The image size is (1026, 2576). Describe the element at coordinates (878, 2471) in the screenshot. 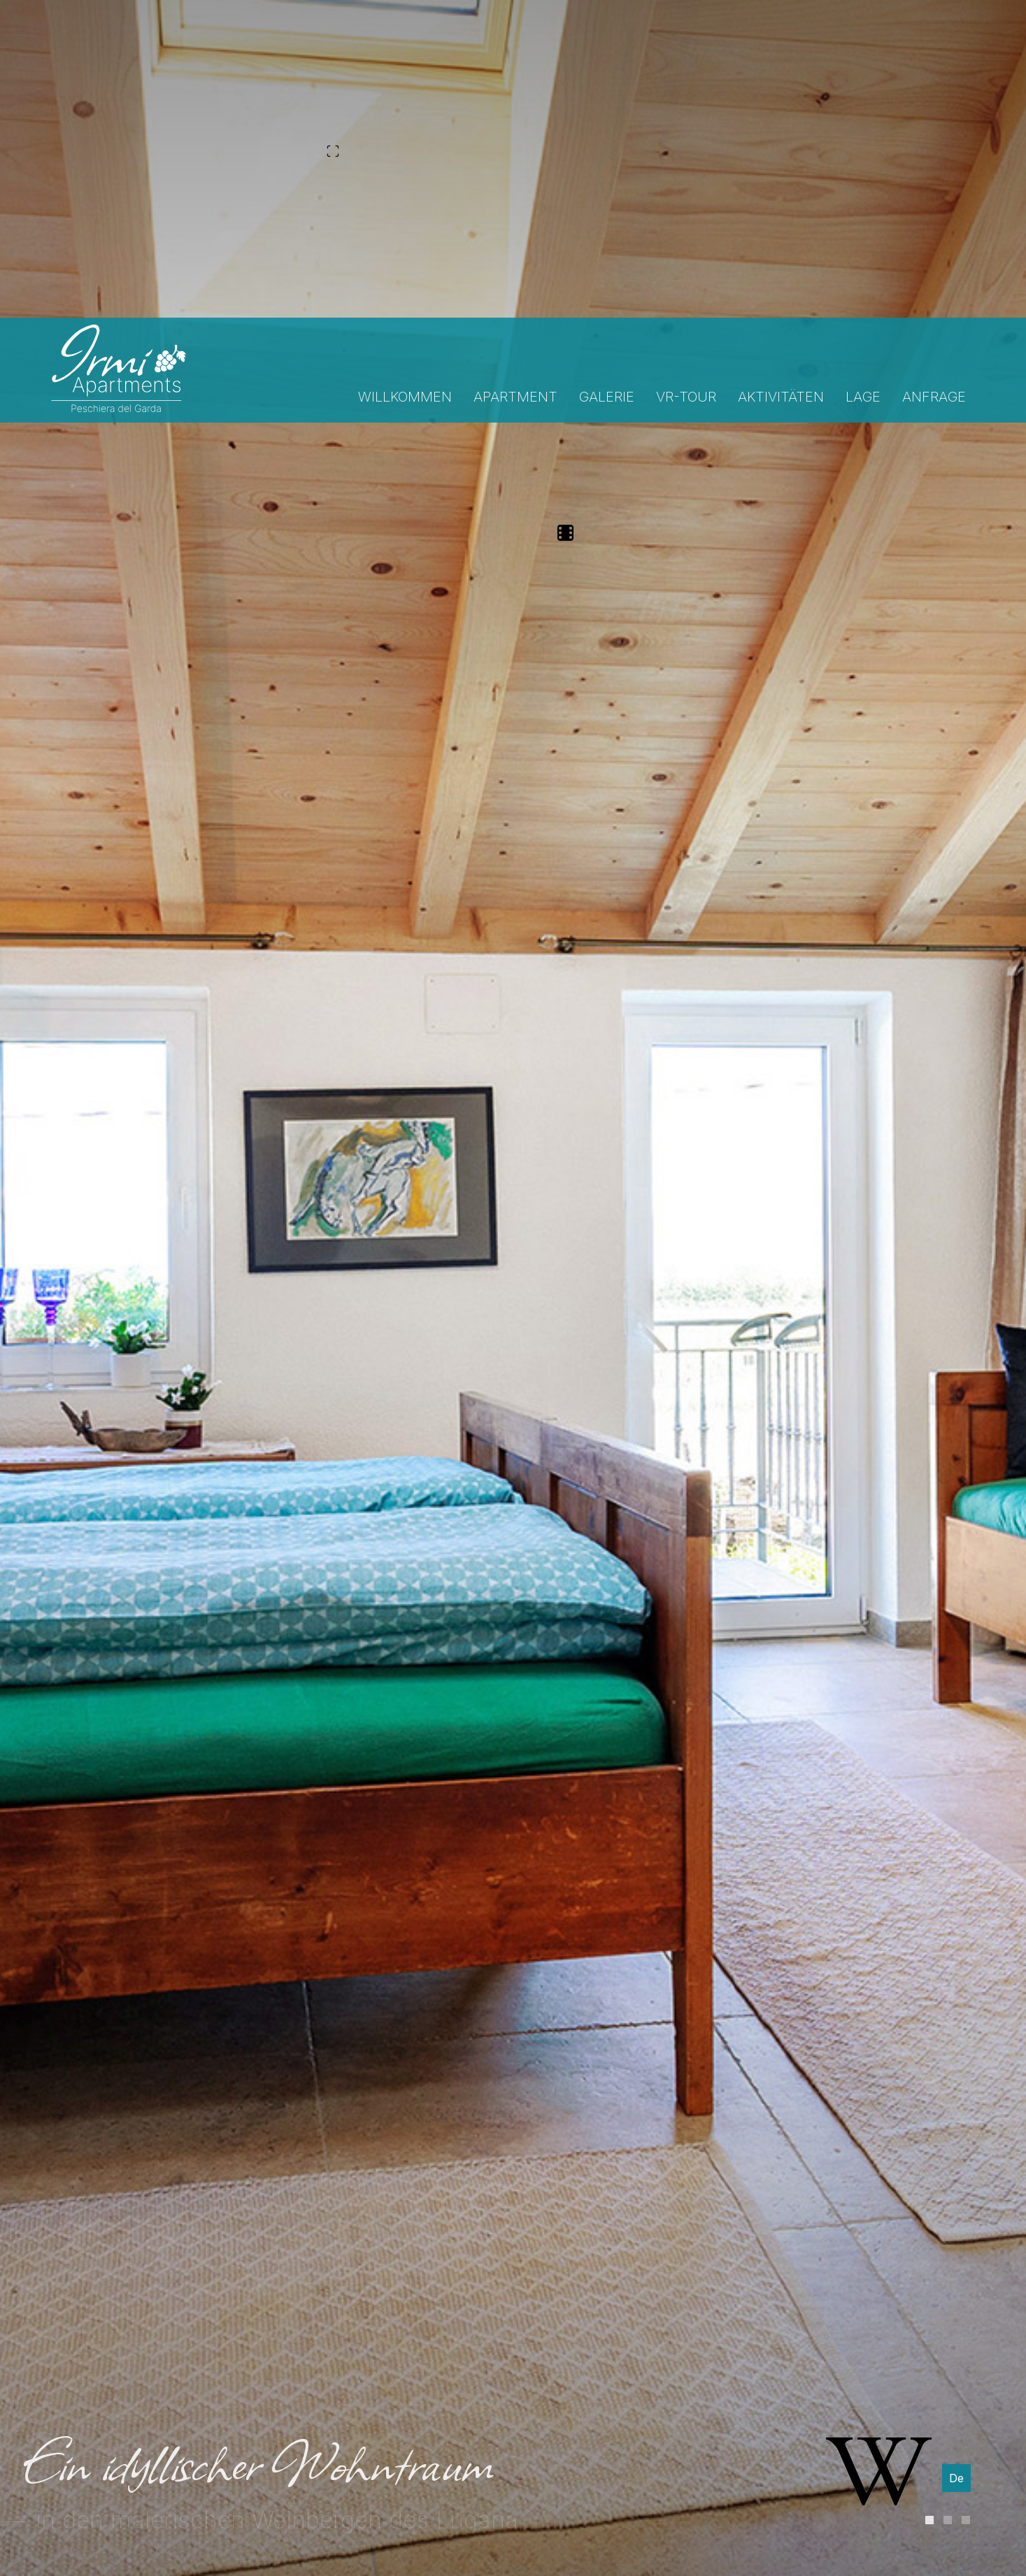

I see `open Wikipedia` at that location.